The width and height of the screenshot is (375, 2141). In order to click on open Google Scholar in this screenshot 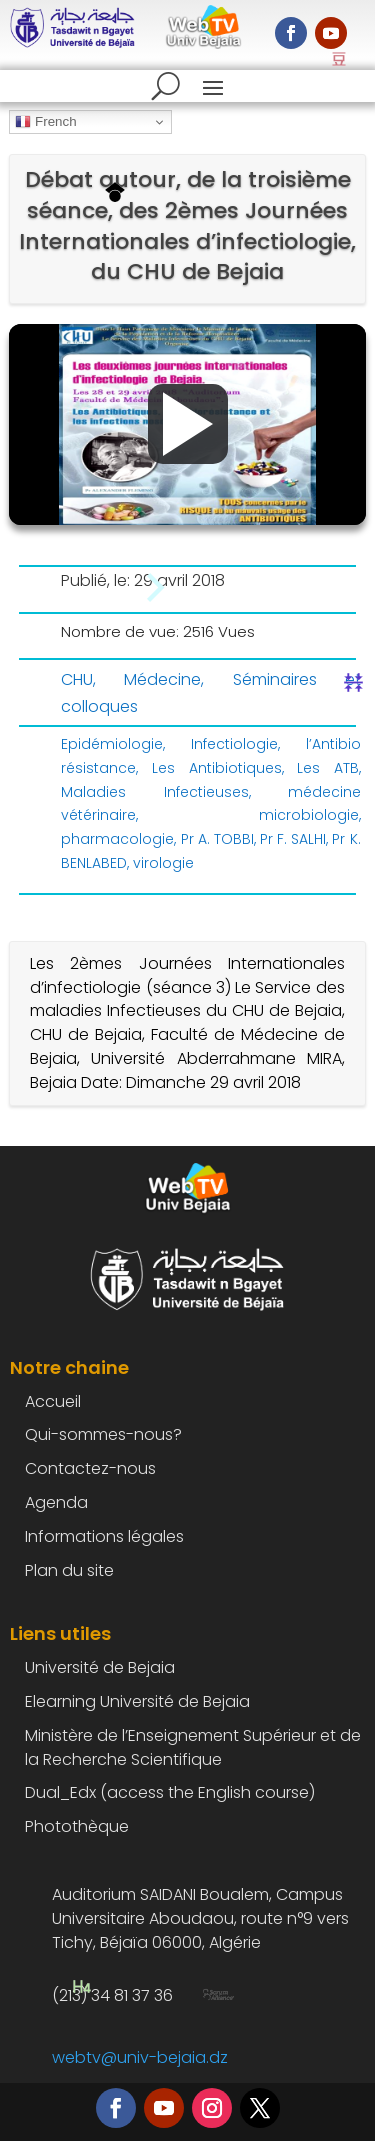, I will do `click(115, 192)`.